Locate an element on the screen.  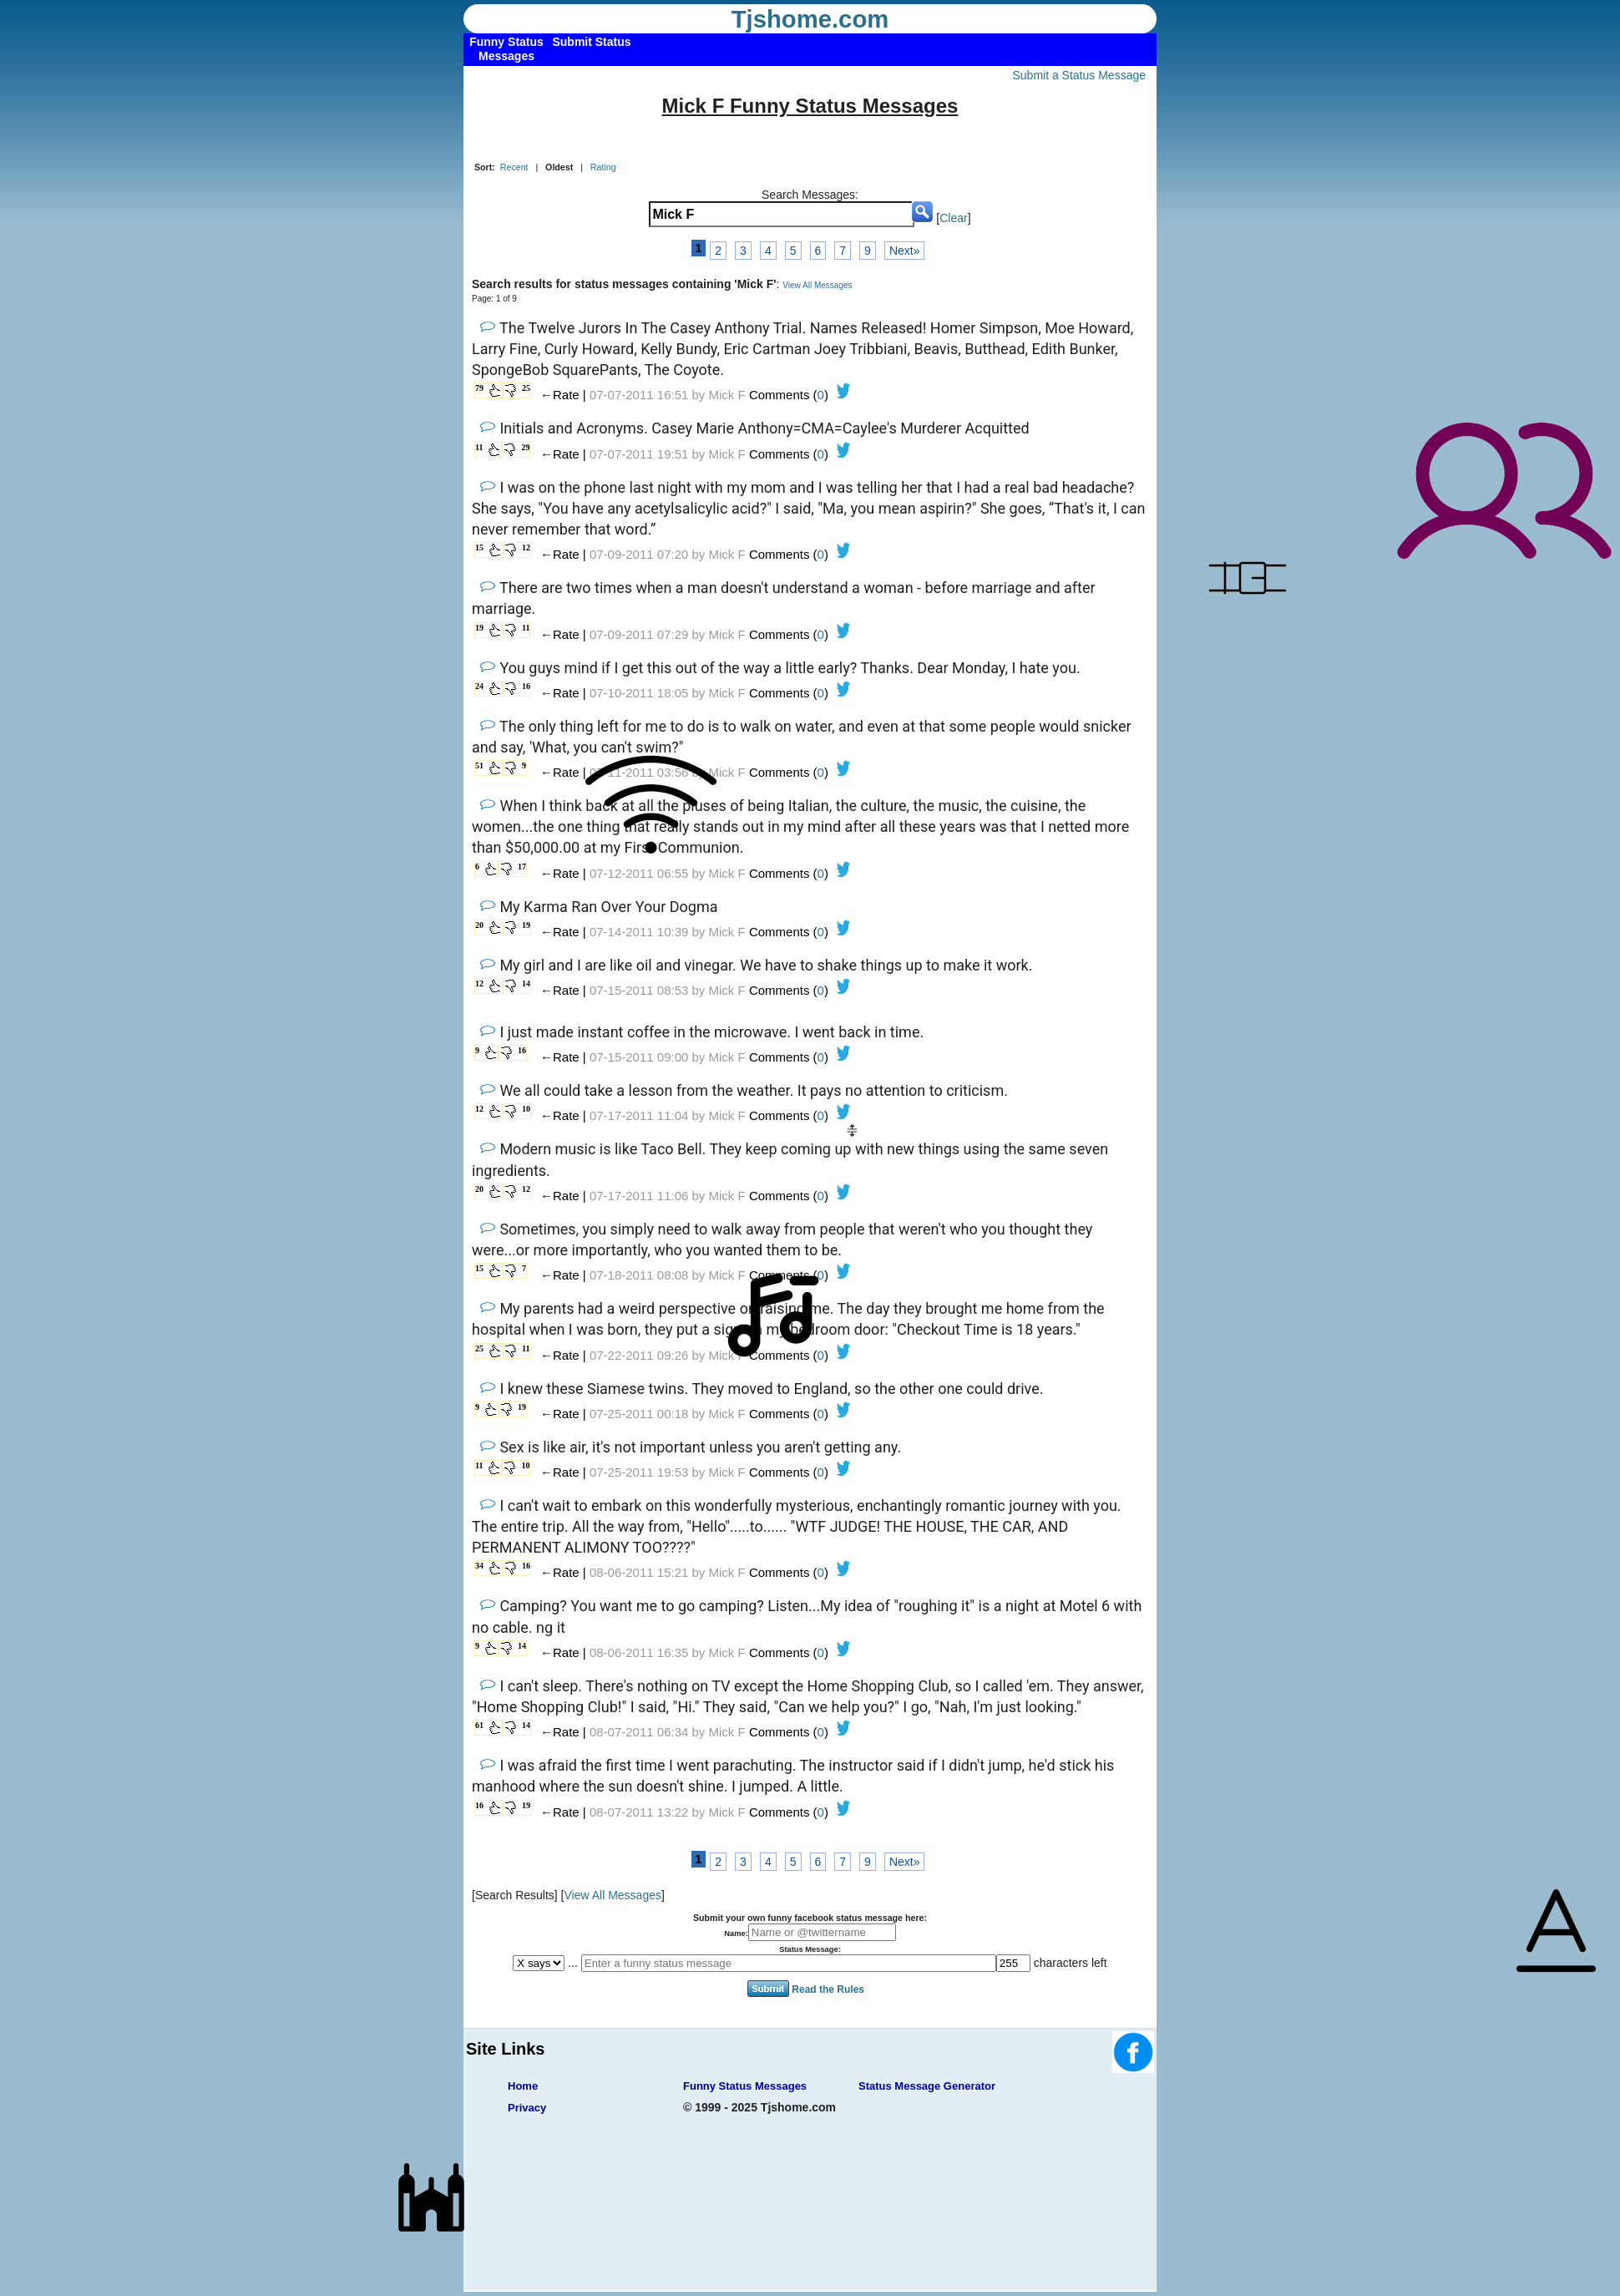
underline selected text is located at coordinates (1556, 1932).